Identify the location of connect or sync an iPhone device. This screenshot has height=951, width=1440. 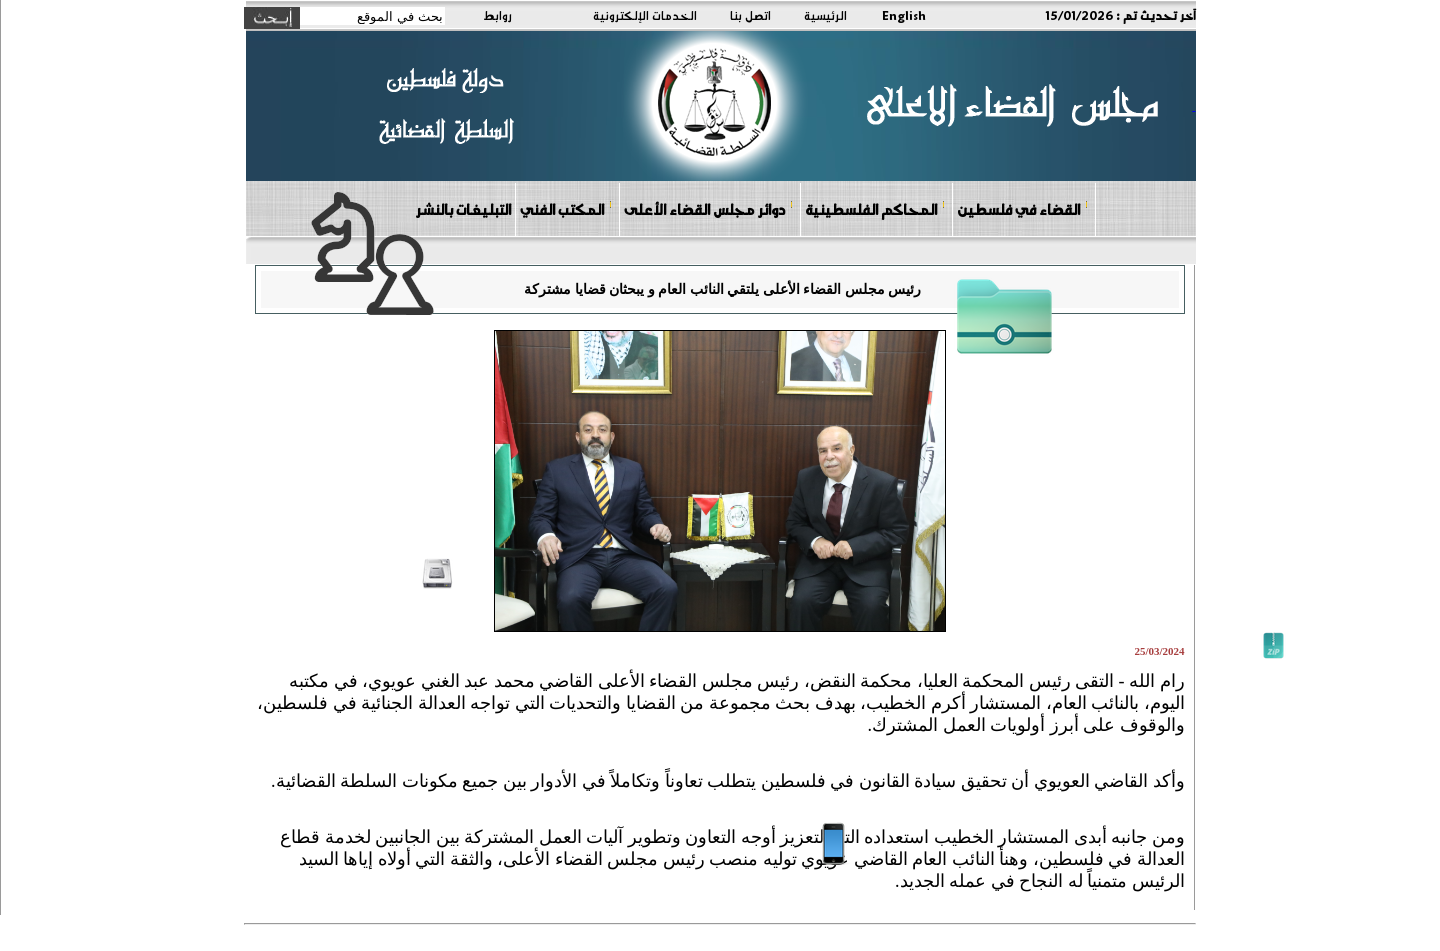
(833, 843).